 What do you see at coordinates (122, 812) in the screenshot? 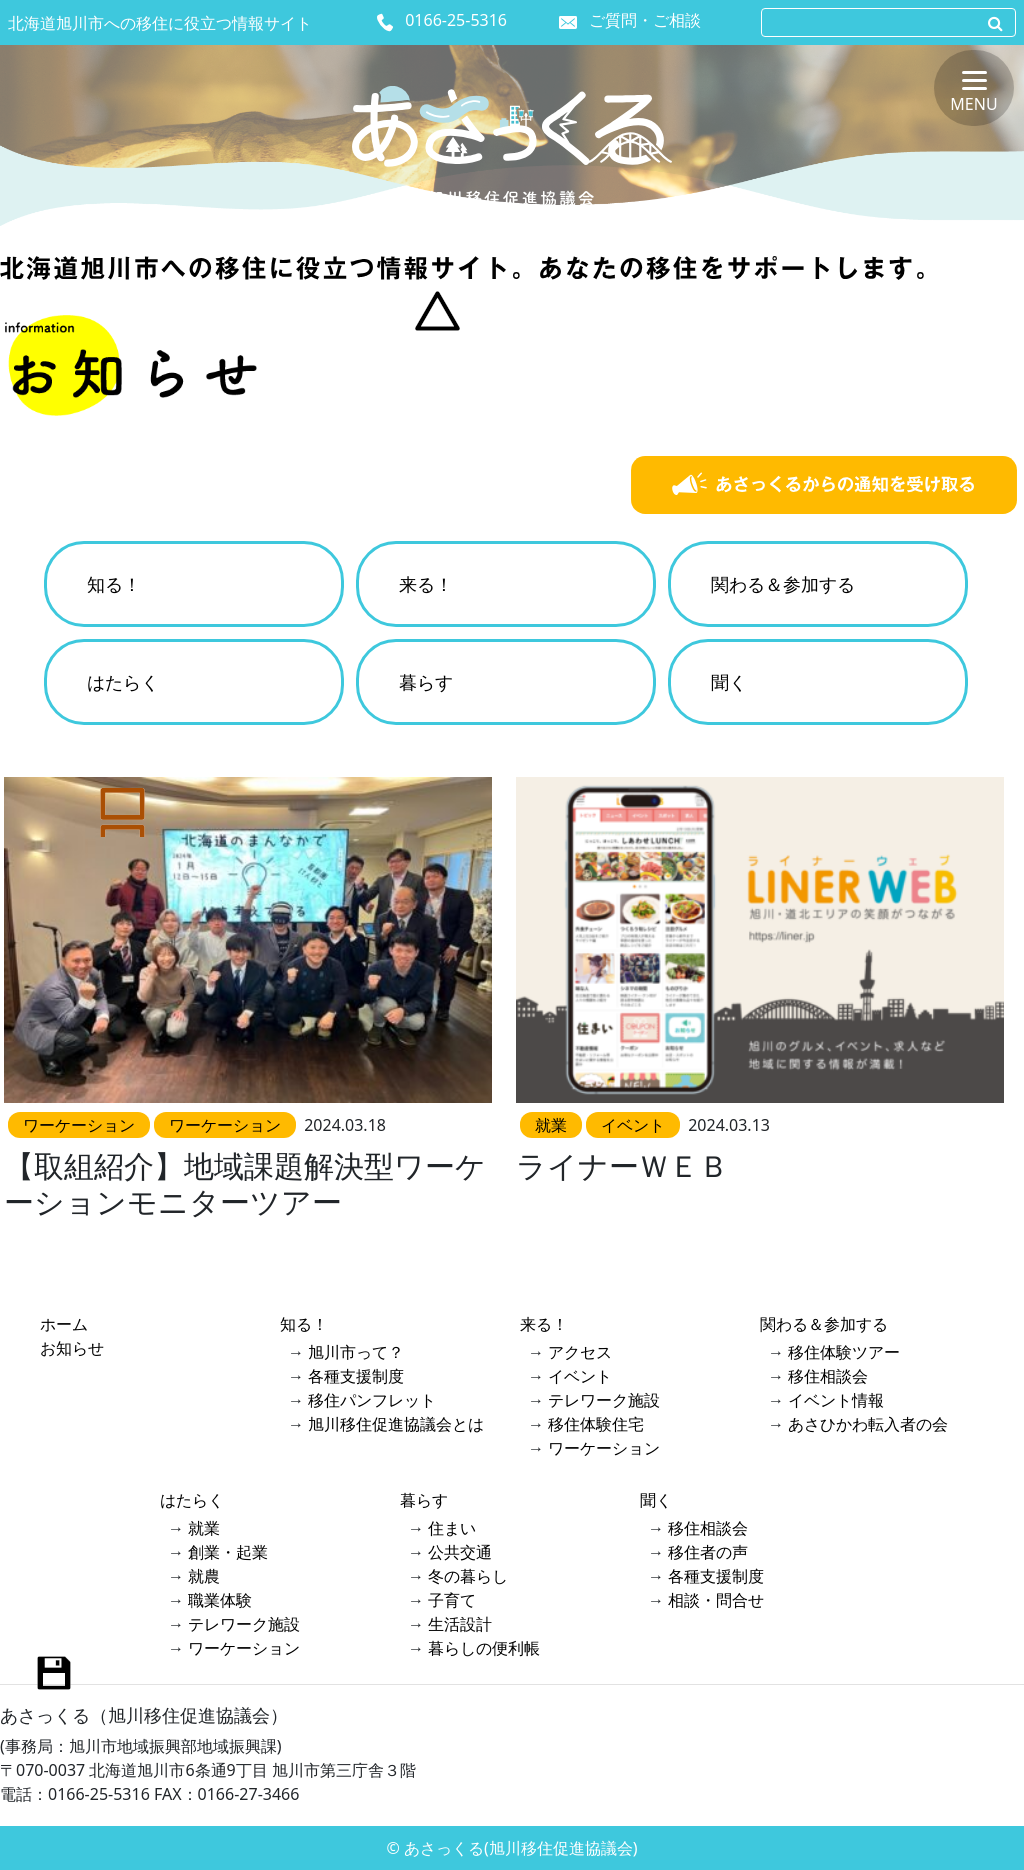
I see `switch to stacked view layout` at bounding box center [122, 812].